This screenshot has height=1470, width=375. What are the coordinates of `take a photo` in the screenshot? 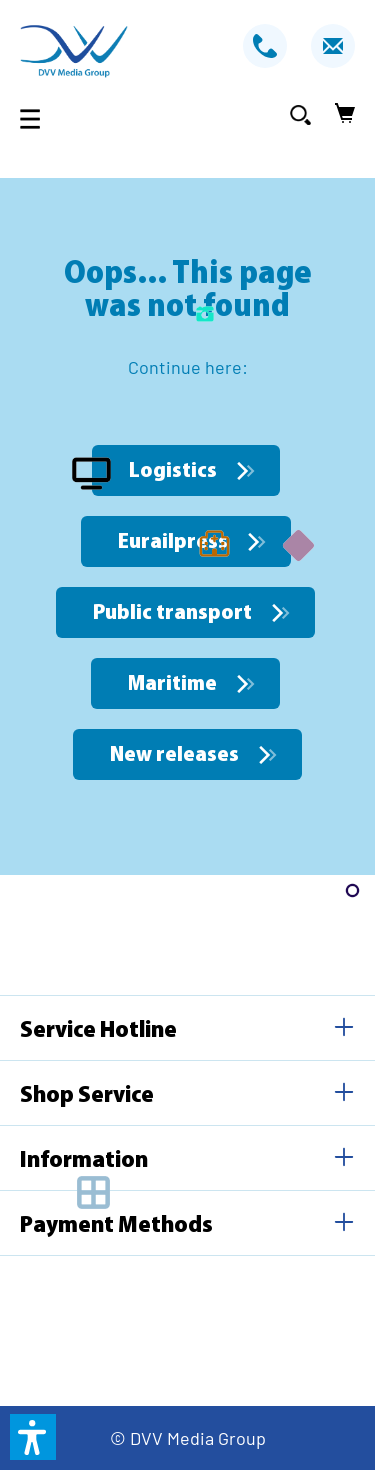 It's located at (205, 314).